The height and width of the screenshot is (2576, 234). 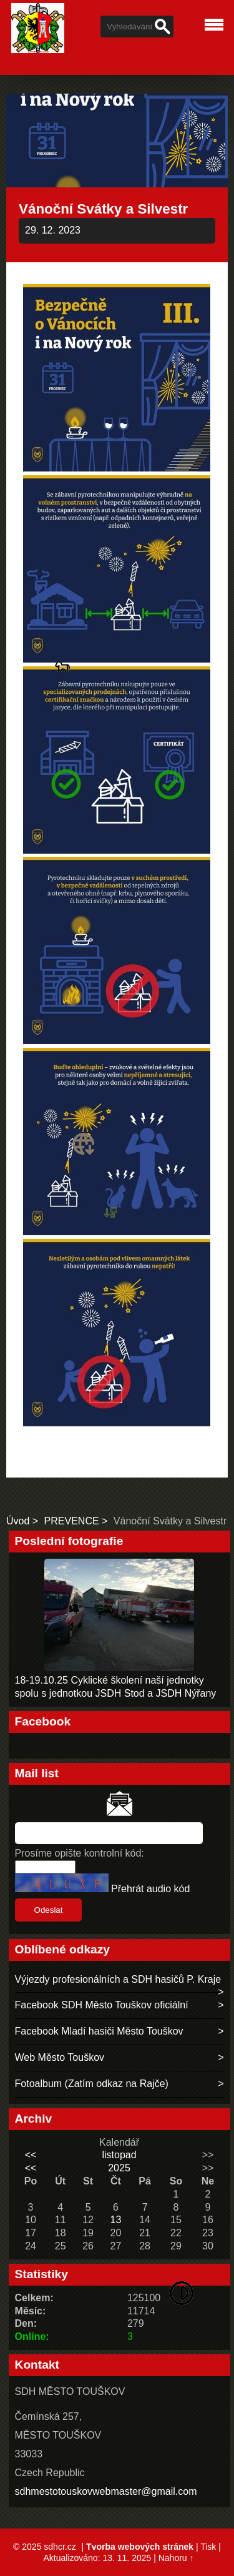 I want to click on adjust display contrast settings, so click(x=182, y=2293).